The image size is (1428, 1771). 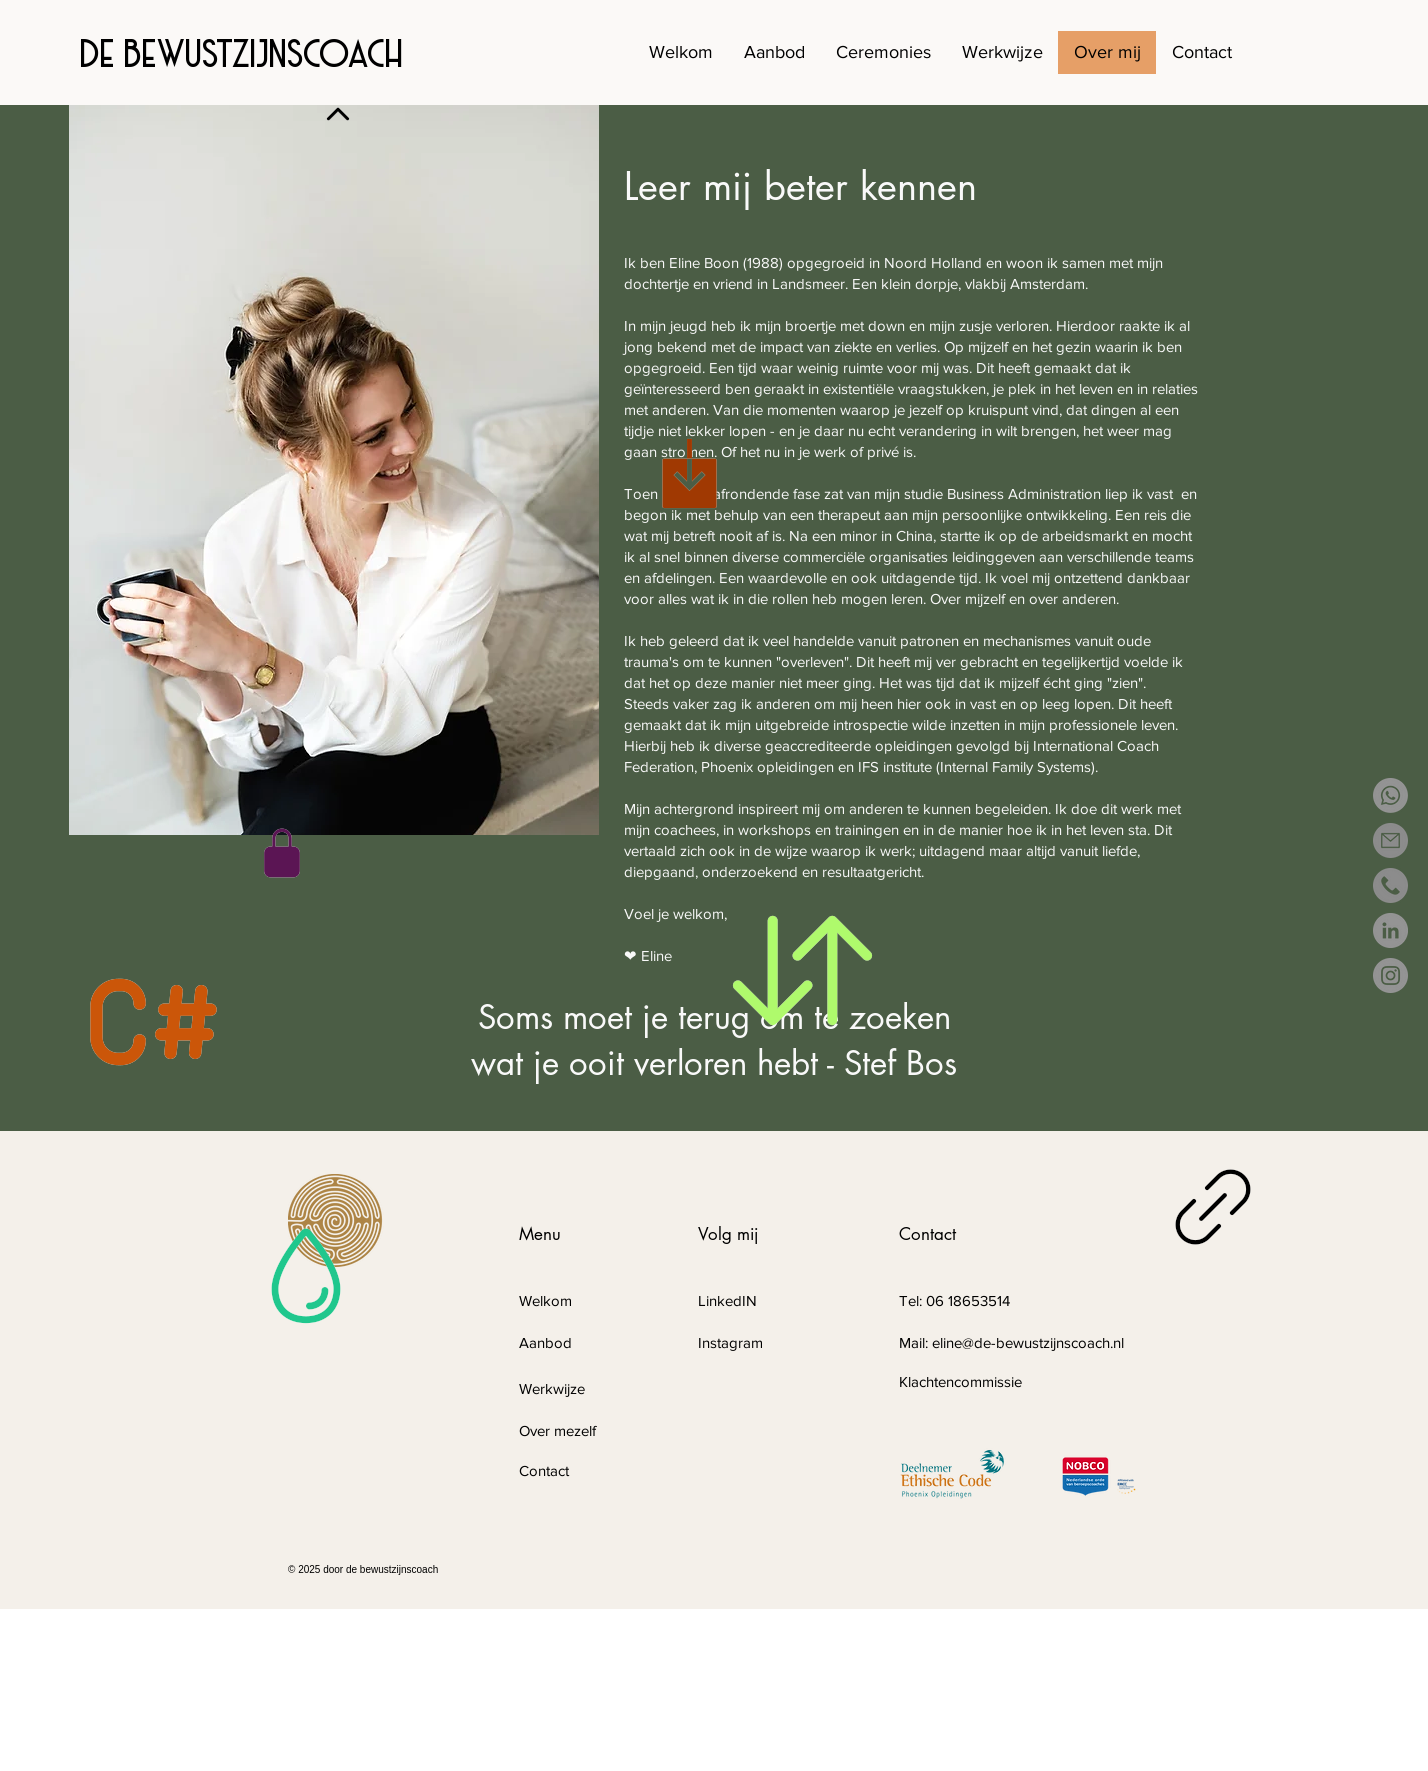 I want to click on indicates water or hydration tracking, so click(x=306, y=1275).